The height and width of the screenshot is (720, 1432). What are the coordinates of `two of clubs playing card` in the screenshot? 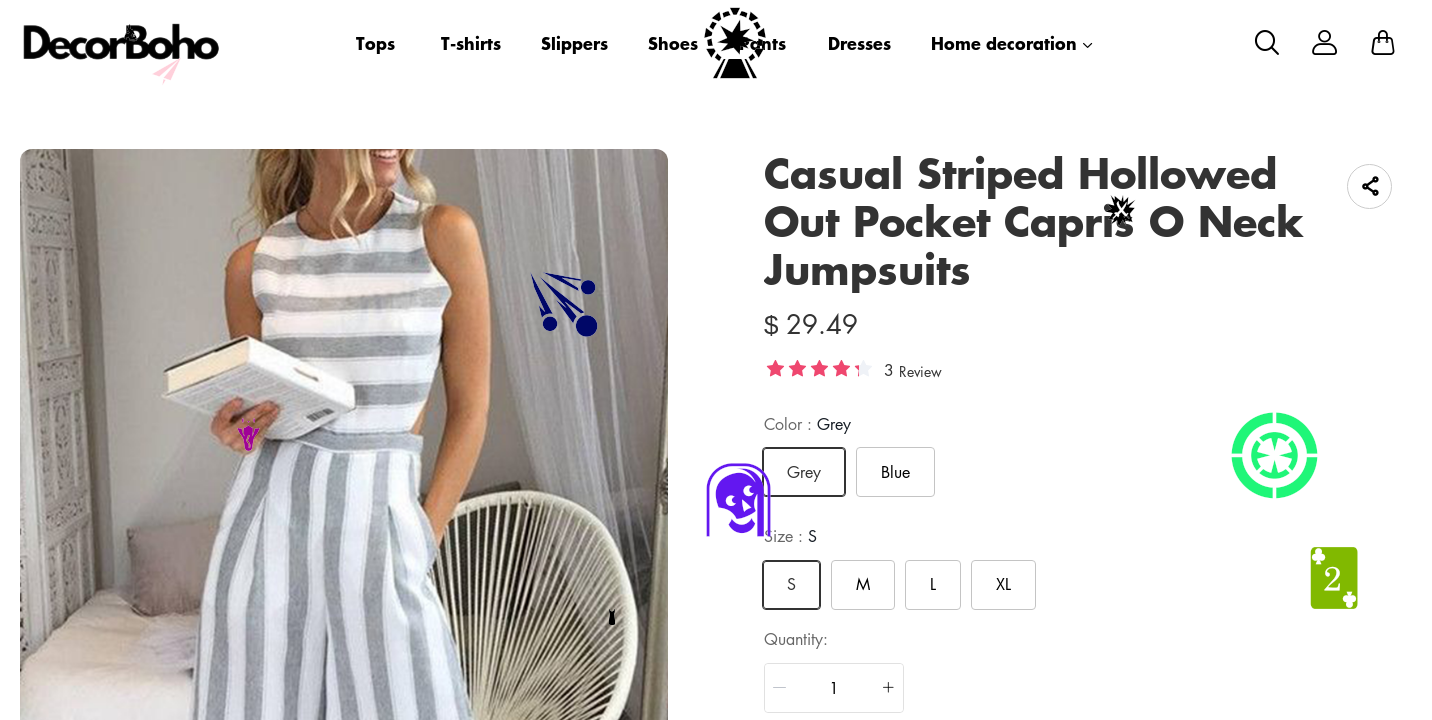 It's located at (1334, 578).